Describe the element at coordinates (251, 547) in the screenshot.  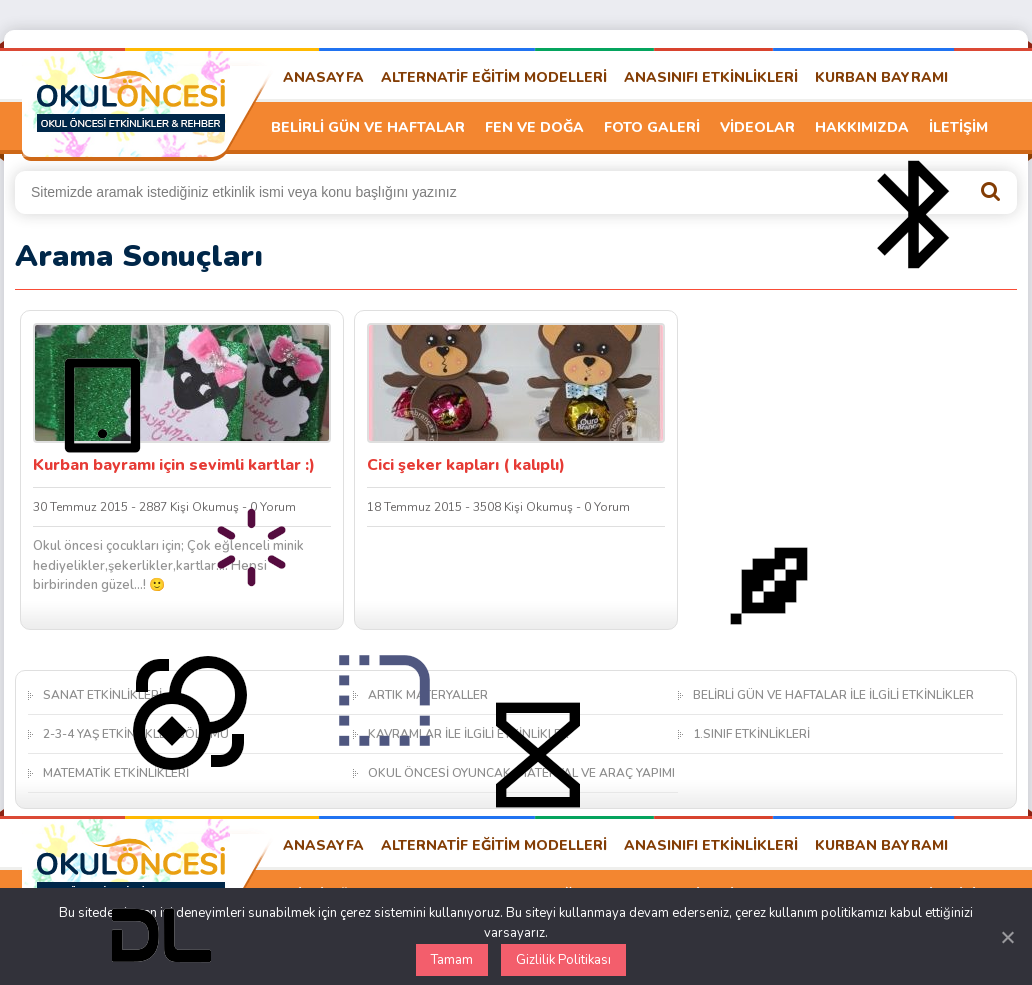
I see `loading content in progress` at that location.